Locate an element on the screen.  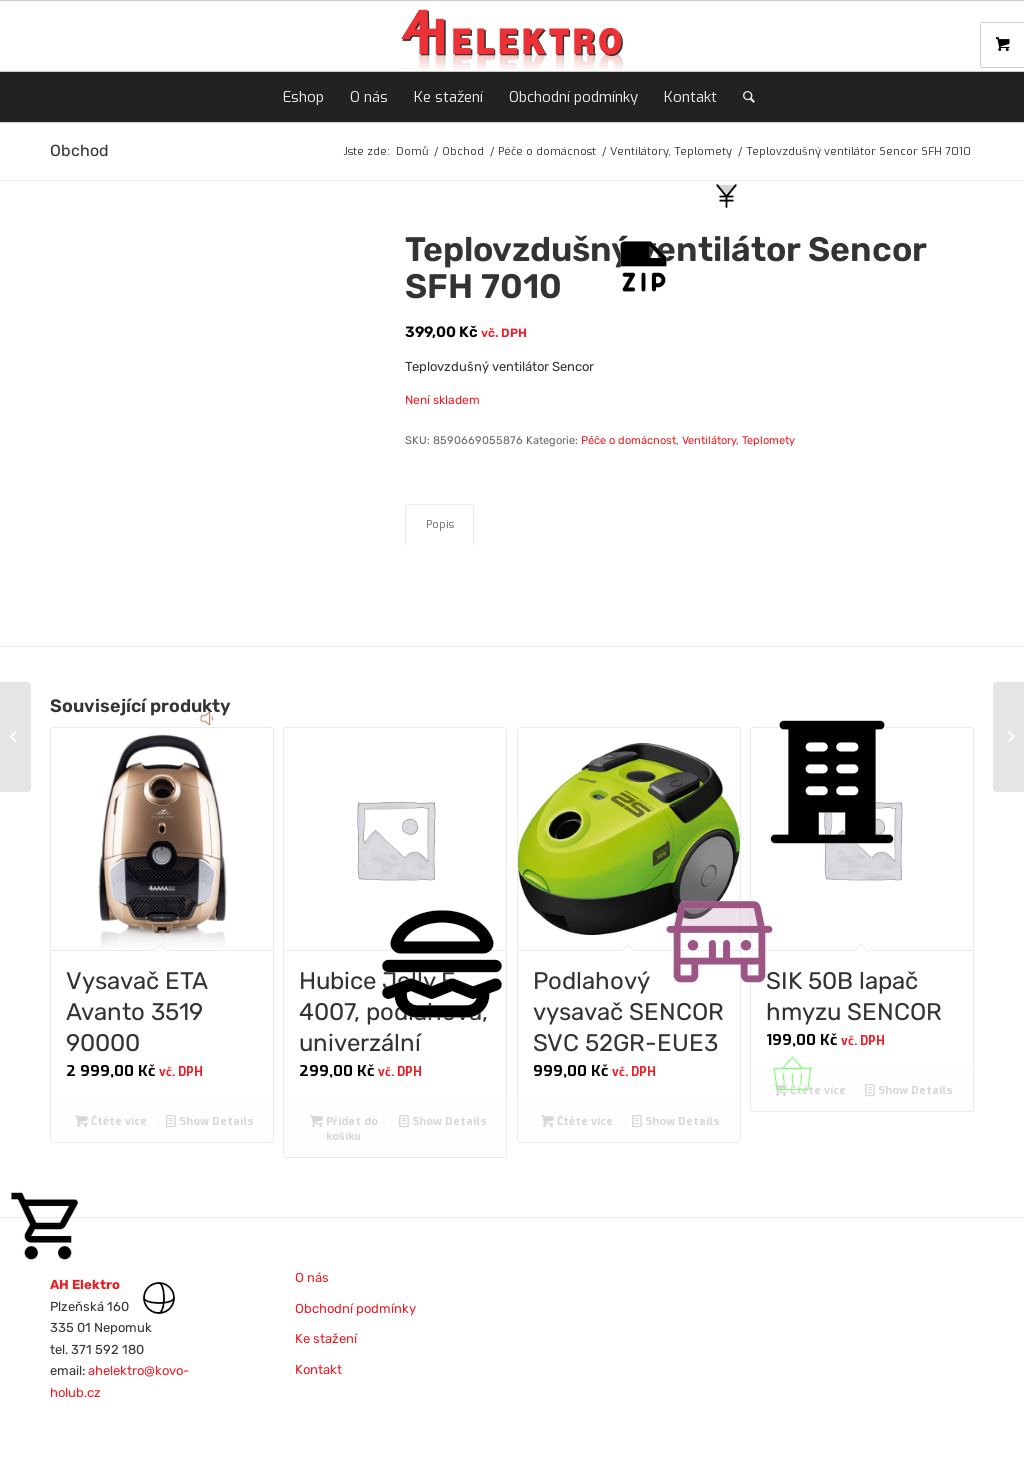
view your shopping basket is located at coordinates (792, 1075).